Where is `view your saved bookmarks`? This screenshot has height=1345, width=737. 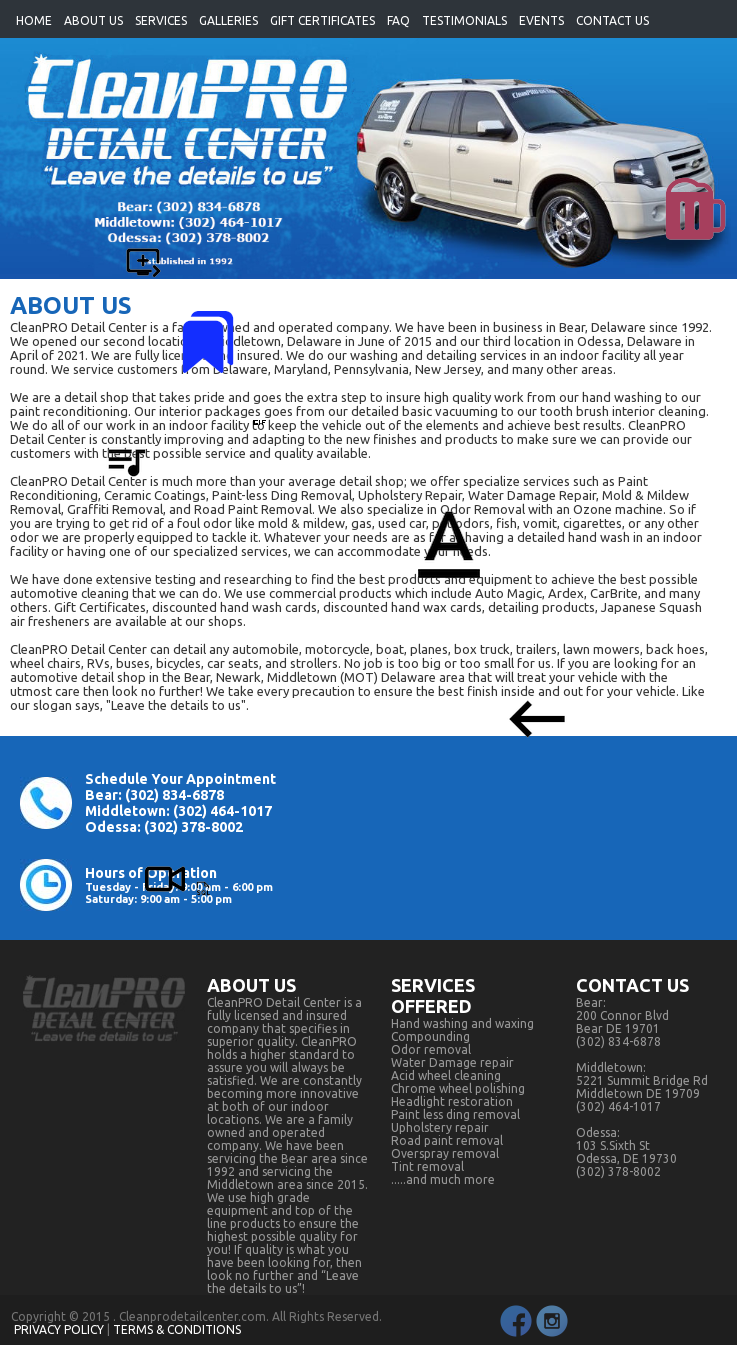 view your saved bookmarks is located at coordinates (208, 342).